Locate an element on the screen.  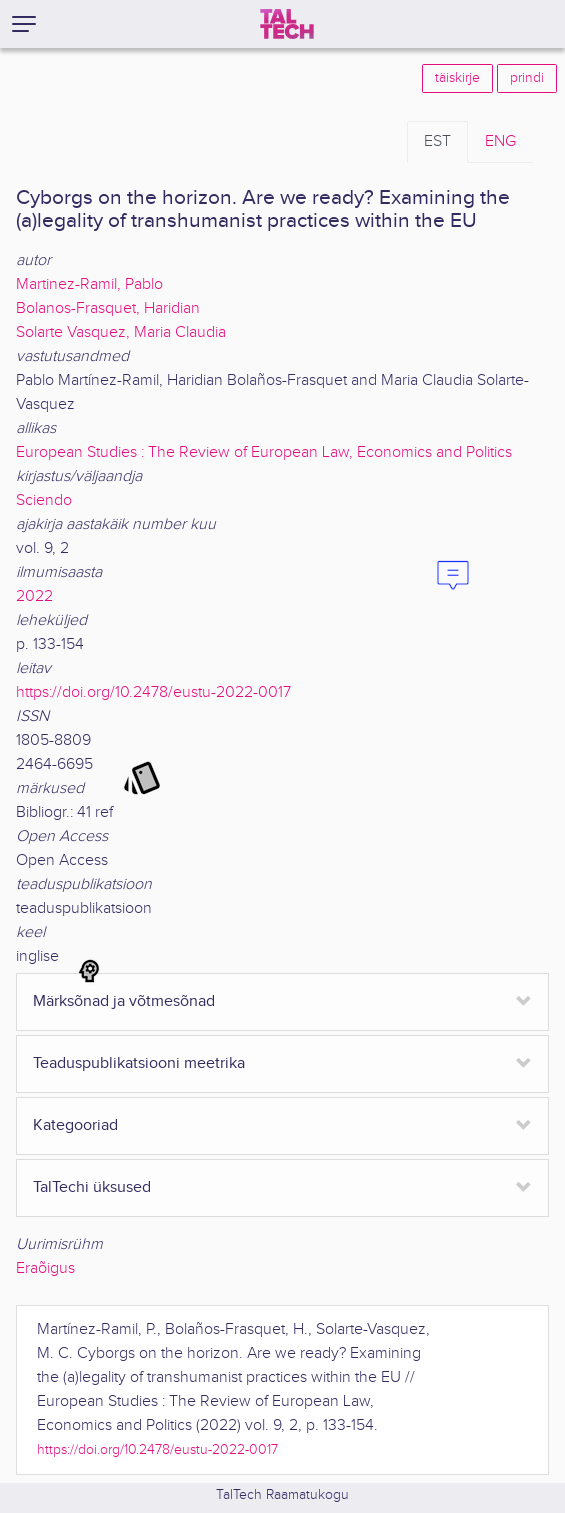
access mental health or mindfulness features is located at coordinates (89, 971).